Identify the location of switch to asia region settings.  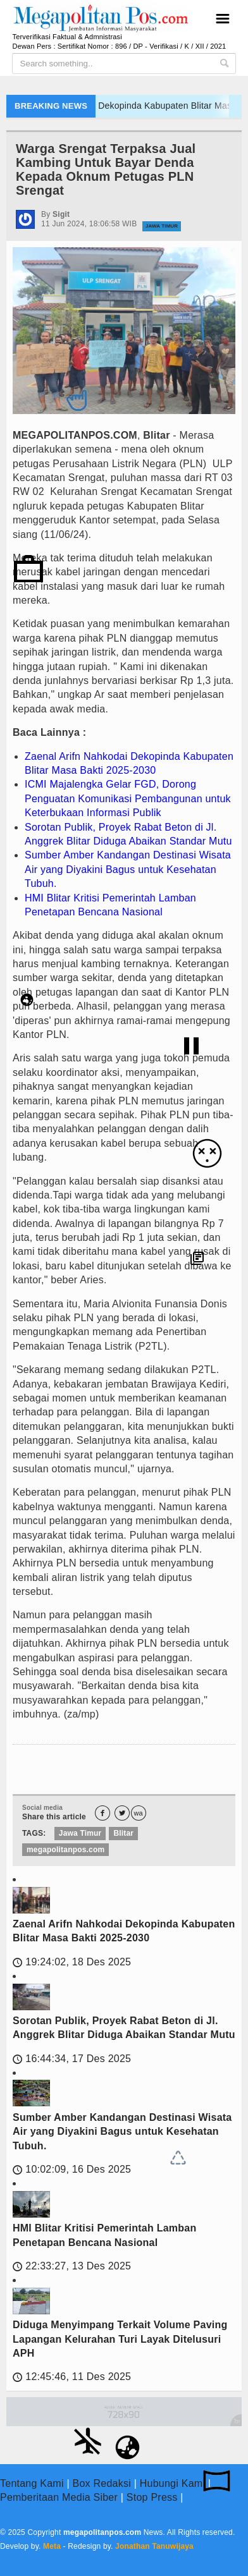
(127, 2447).